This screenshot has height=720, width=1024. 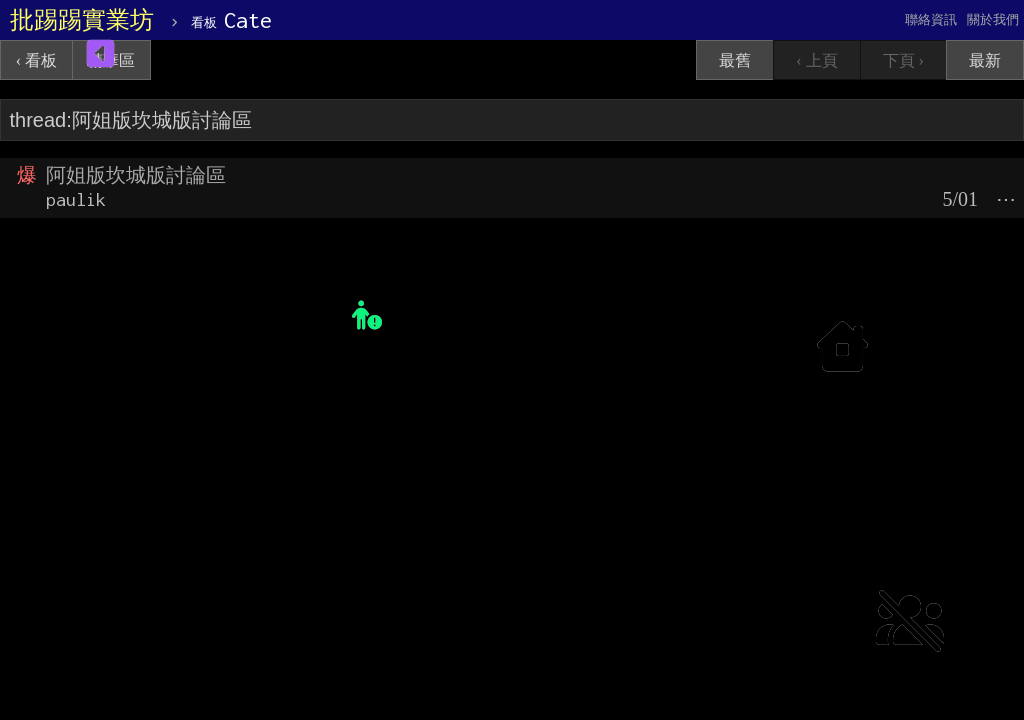 I want to click on disable group or team features, so click(x=910, y=621).